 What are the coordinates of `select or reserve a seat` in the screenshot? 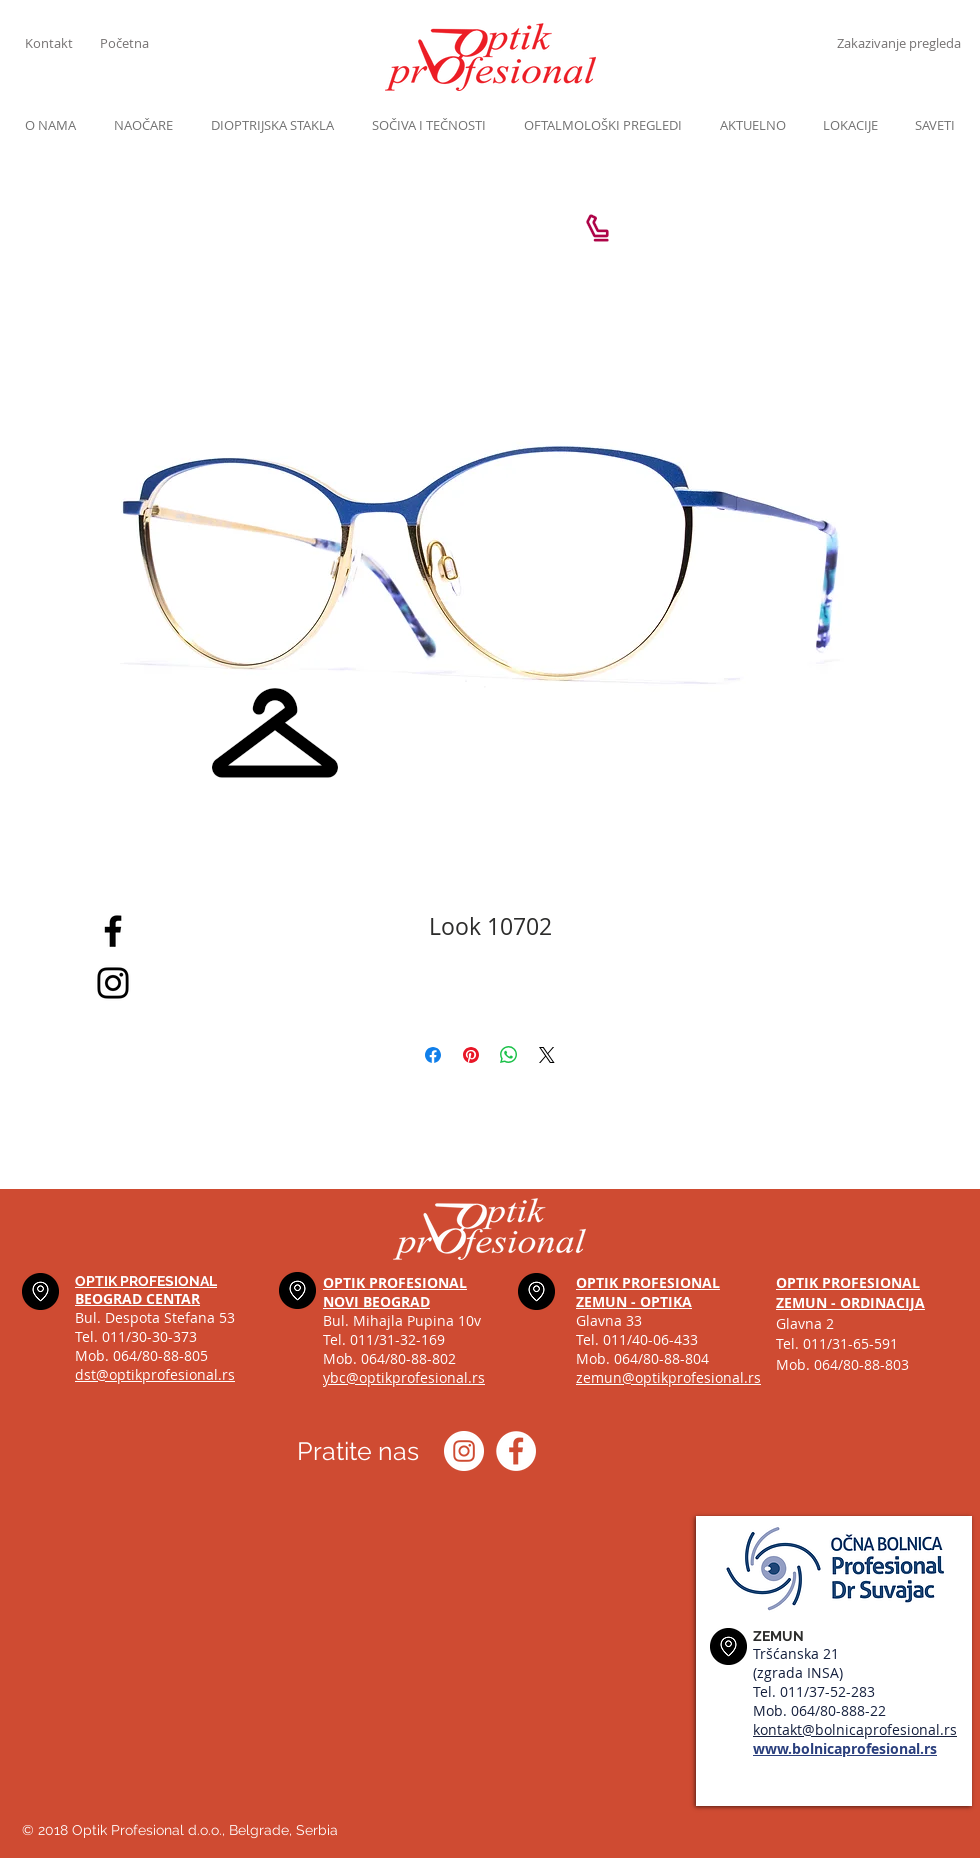 It's located at (597, 228).